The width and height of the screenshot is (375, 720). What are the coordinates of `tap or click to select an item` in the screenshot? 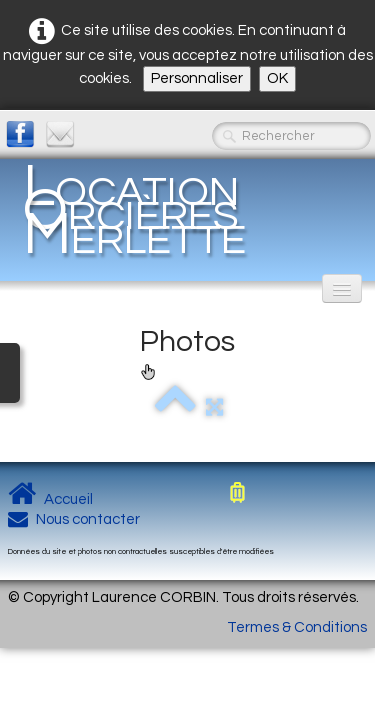 It's located at (148, 372).